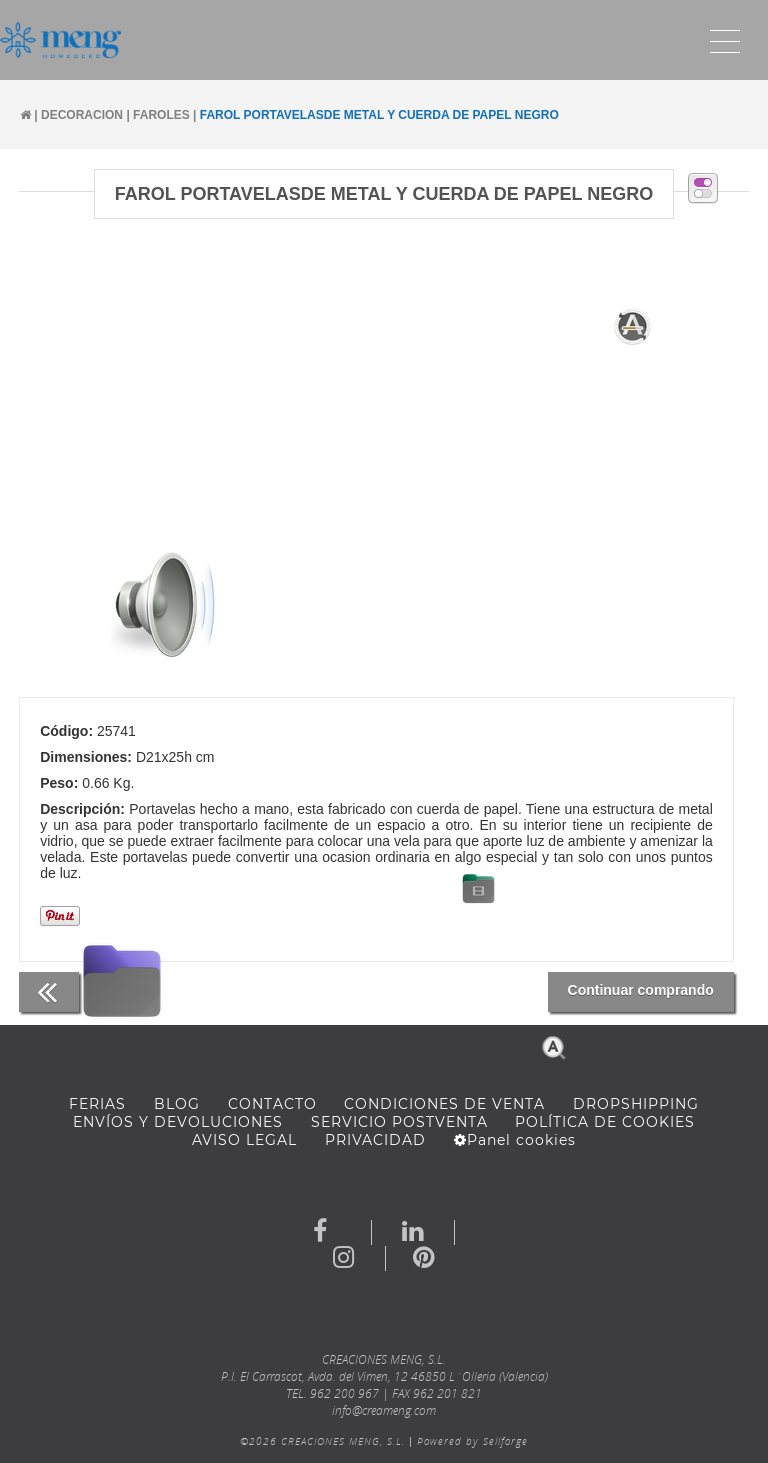 The image size is (768, 1463). Describe the element at coordinates (703, 188) in the screenshot. I see `open unity tweak tool settings` at that location.